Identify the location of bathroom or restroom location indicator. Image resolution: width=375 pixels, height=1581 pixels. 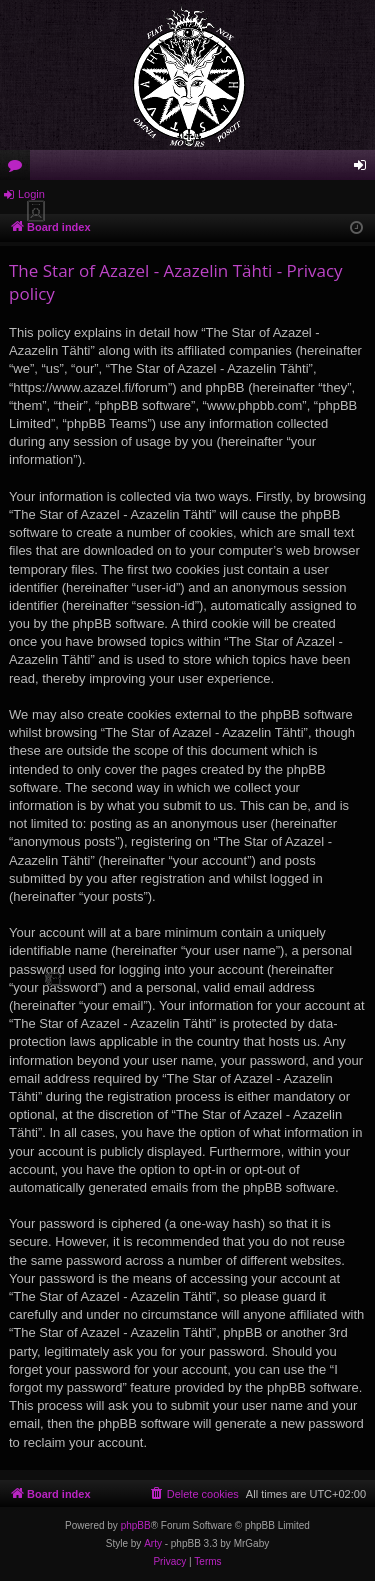
(53, 979).